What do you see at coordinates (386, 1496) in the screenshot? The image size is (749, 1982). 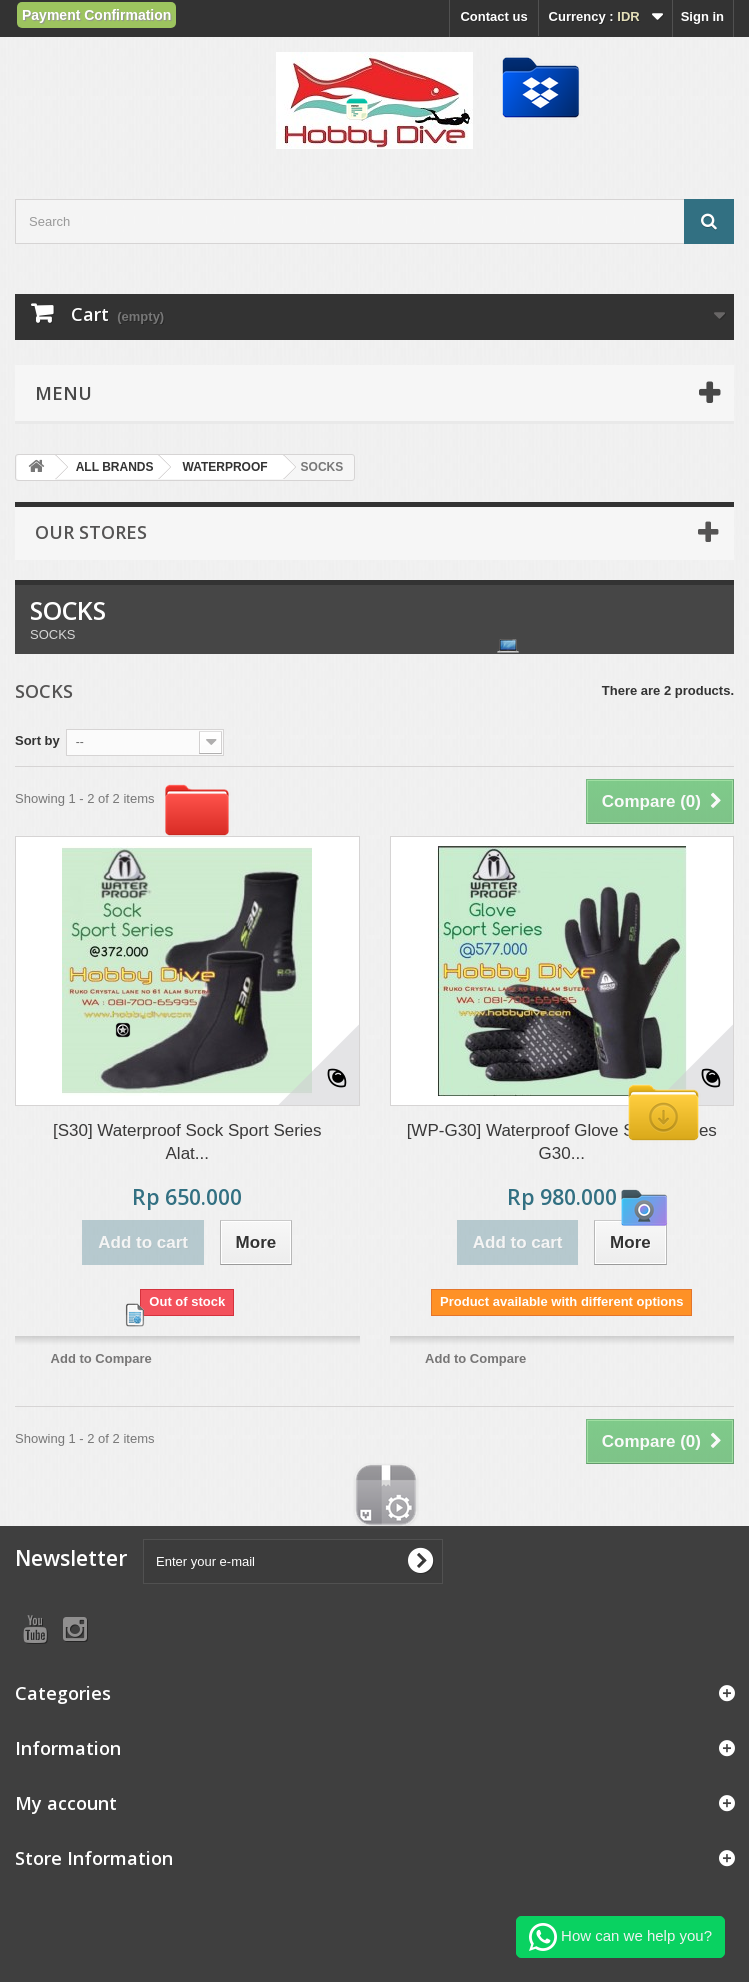 I see `access YaST AutoYaST system configuration` at bounding box center [386, 1496].